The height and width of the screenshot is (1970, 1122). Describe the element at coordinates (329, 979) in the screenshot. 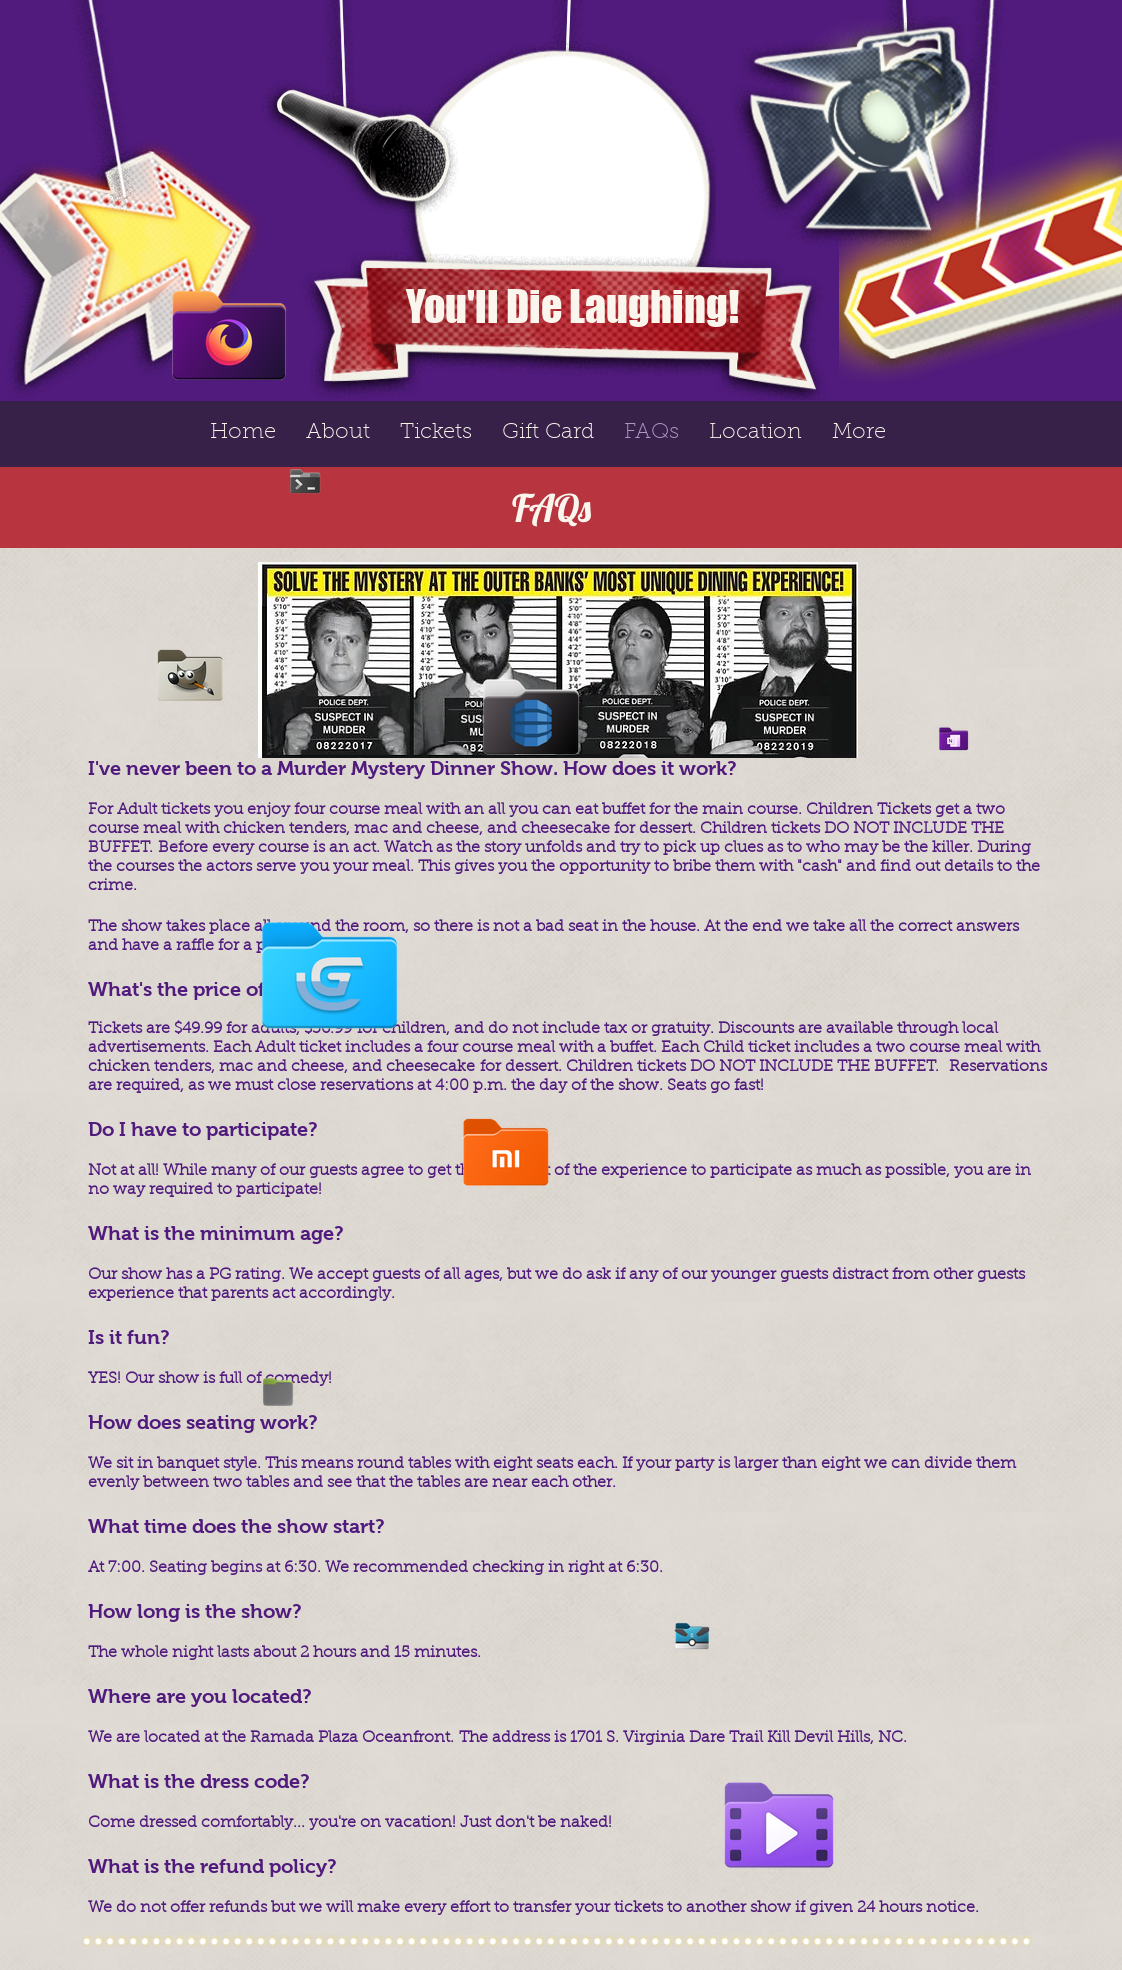

I see `open GDevelop project files folder` at that location.